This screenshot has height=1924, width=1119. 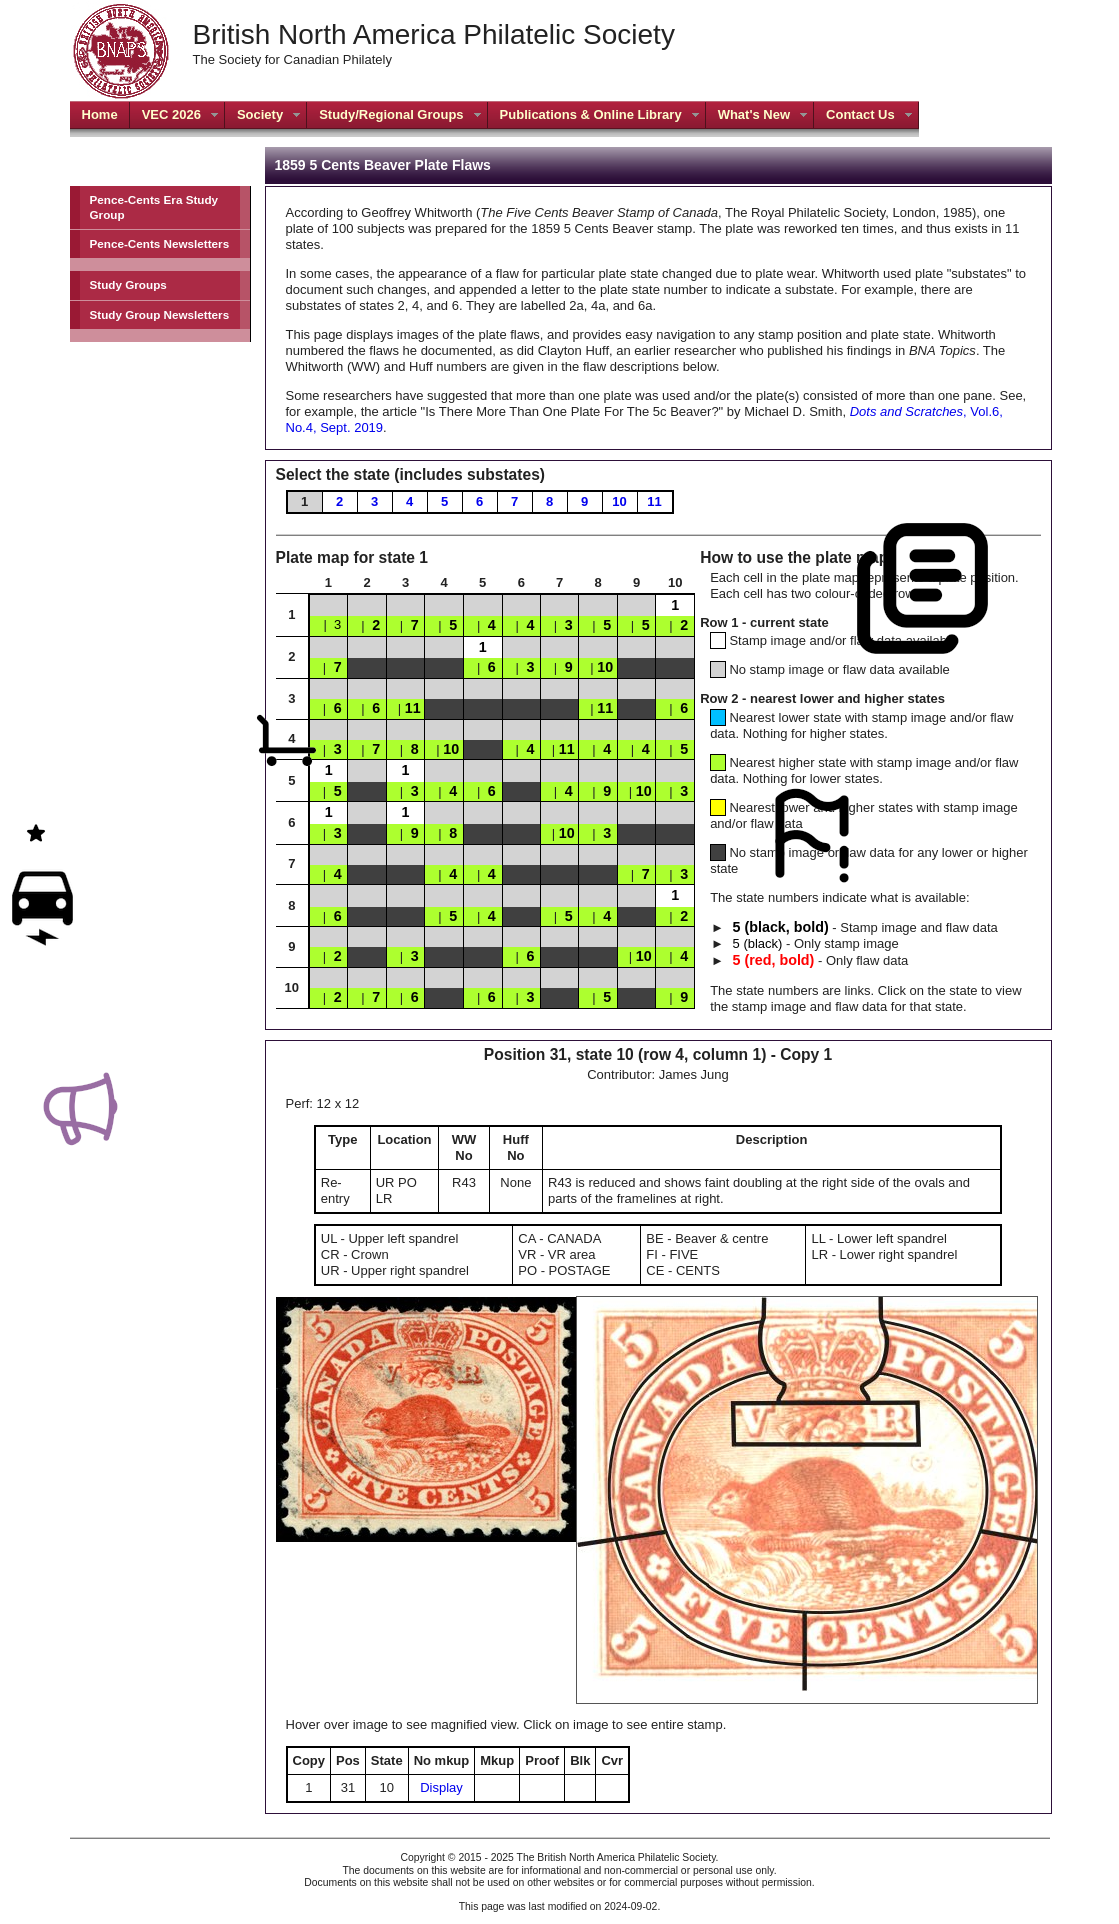 What do you see at coordinates (80, 1109) in the screenshot?
I see `view announcements or alerts` at bounding box center [80, 1109].